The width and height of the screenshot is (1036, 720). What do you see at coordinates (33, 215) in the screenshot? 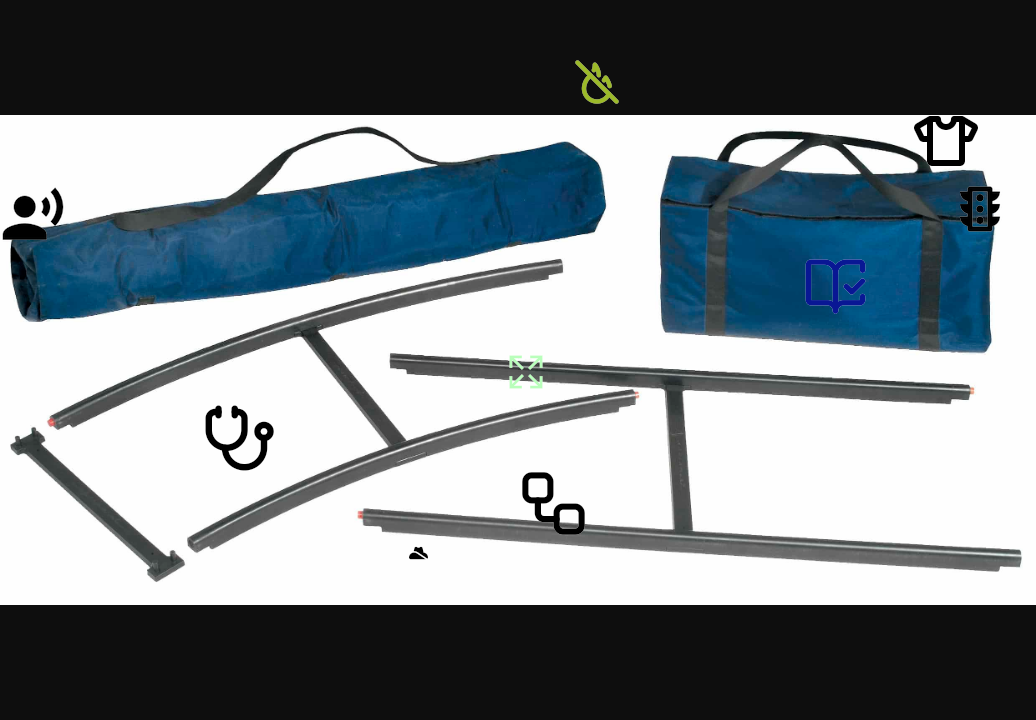
I see `activate voice recording or speech input` at bounding box center [33, 215].